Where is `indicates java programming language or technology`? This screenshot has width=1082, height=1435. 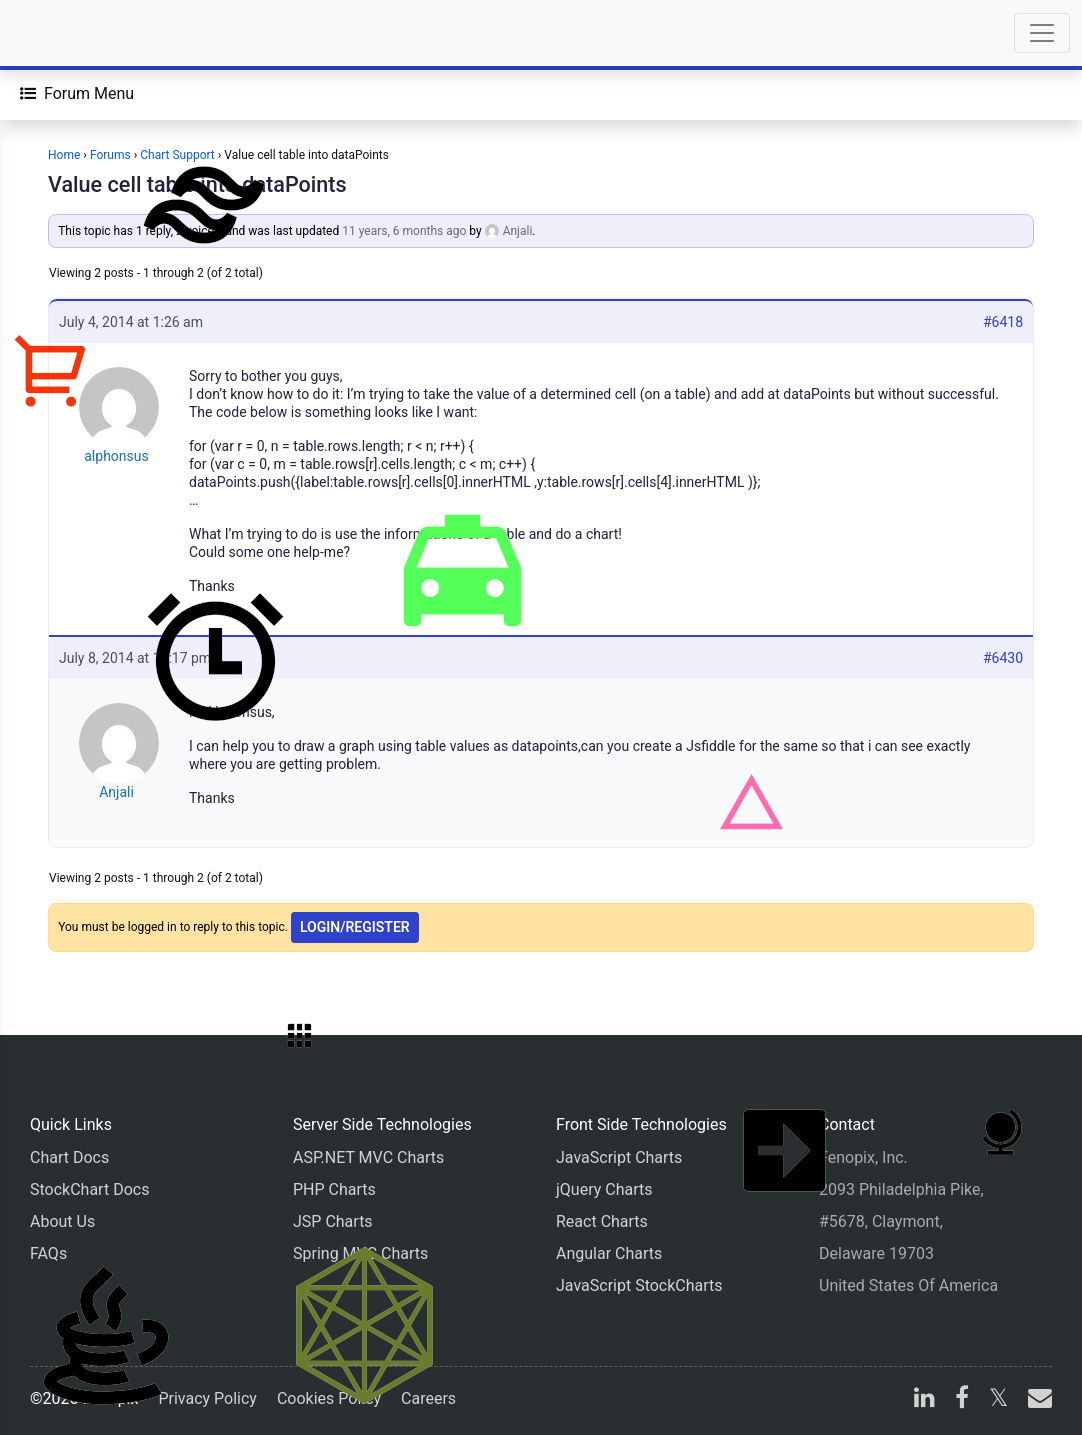
indicates java programming language or technology is located at coordinates (107, 1340).